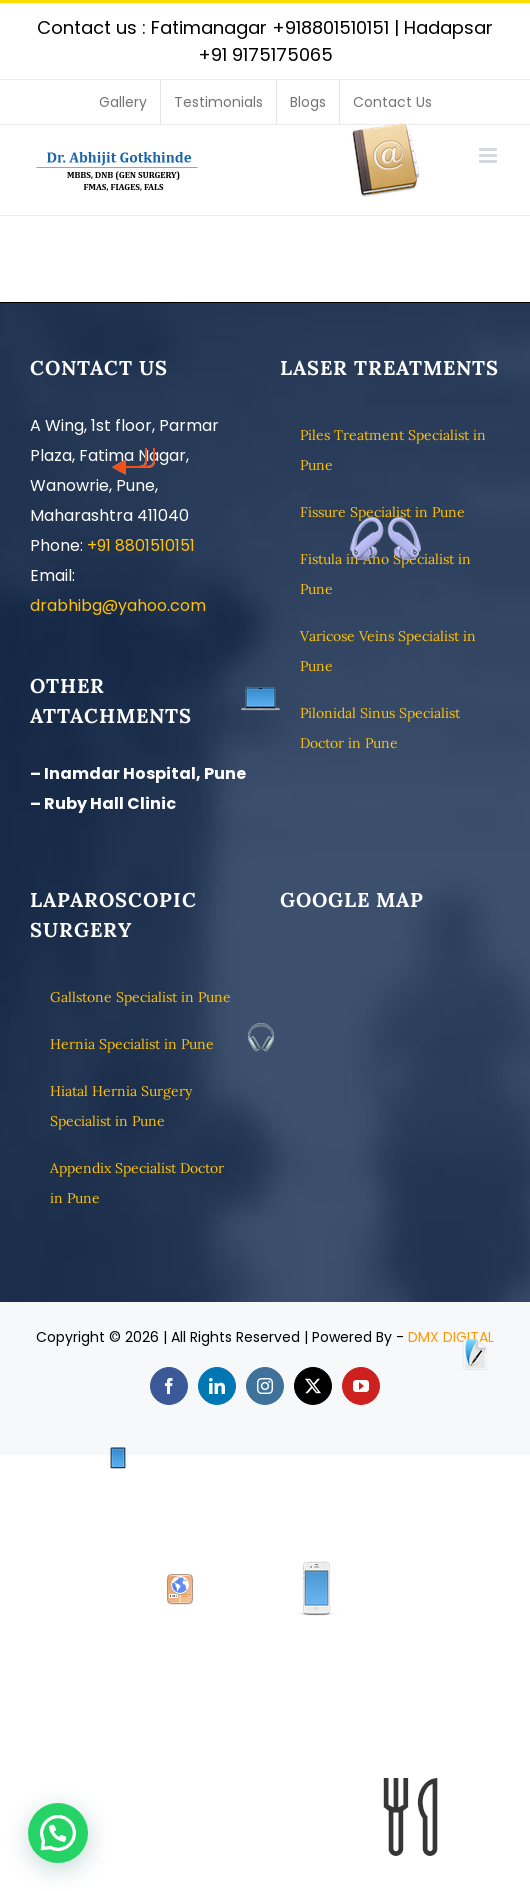 The image size is (530, 1891). Describe the element at coordinates (133, 458) in the screenshot. I see `reply to all recipients of an email` at that location.